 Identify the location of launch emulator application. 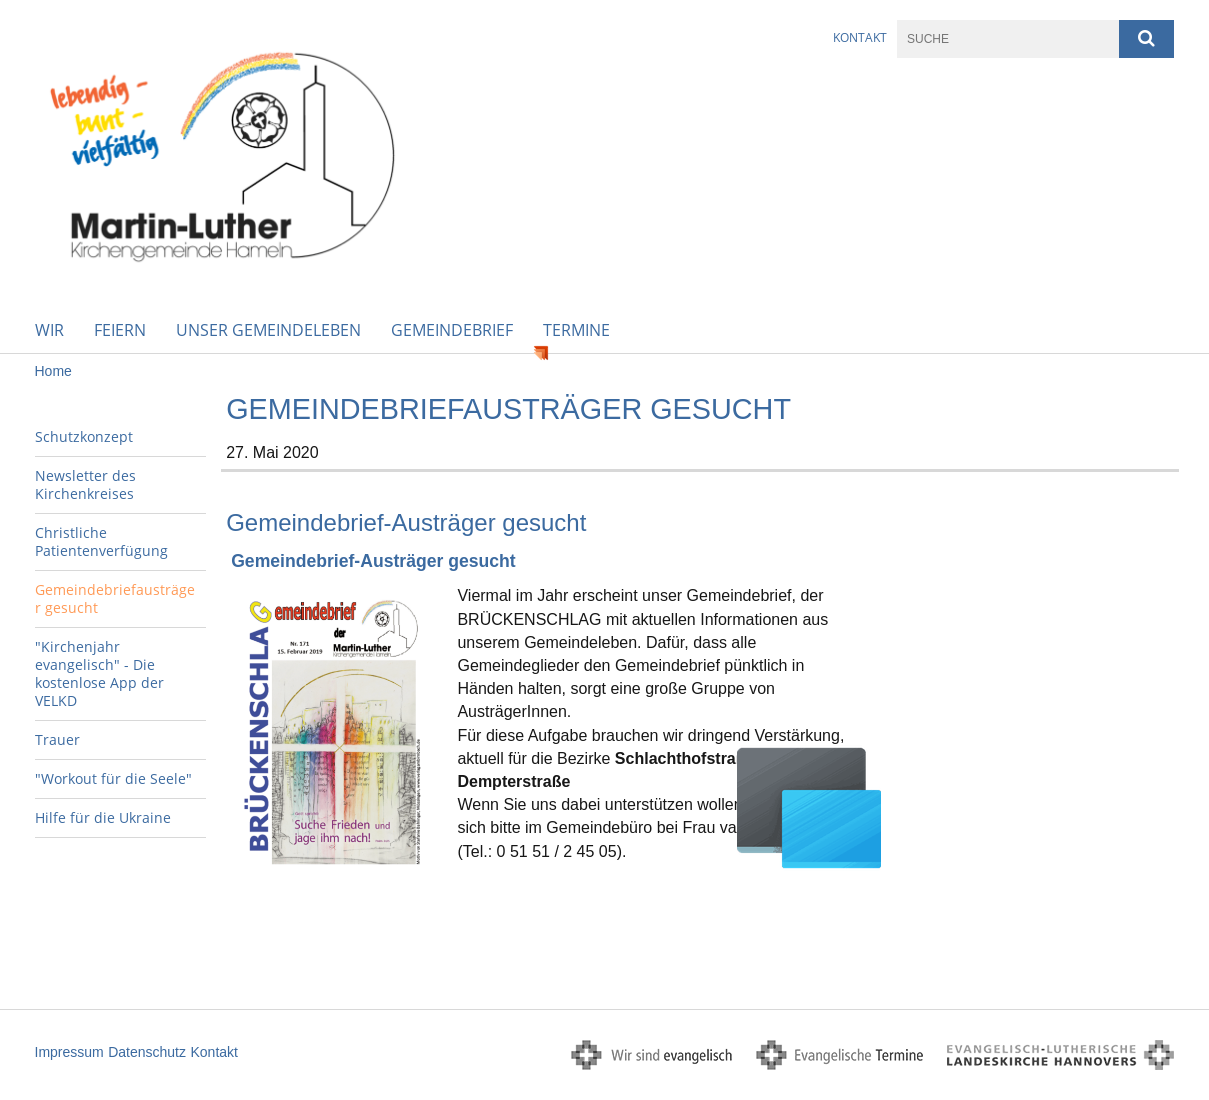
(809, 808).